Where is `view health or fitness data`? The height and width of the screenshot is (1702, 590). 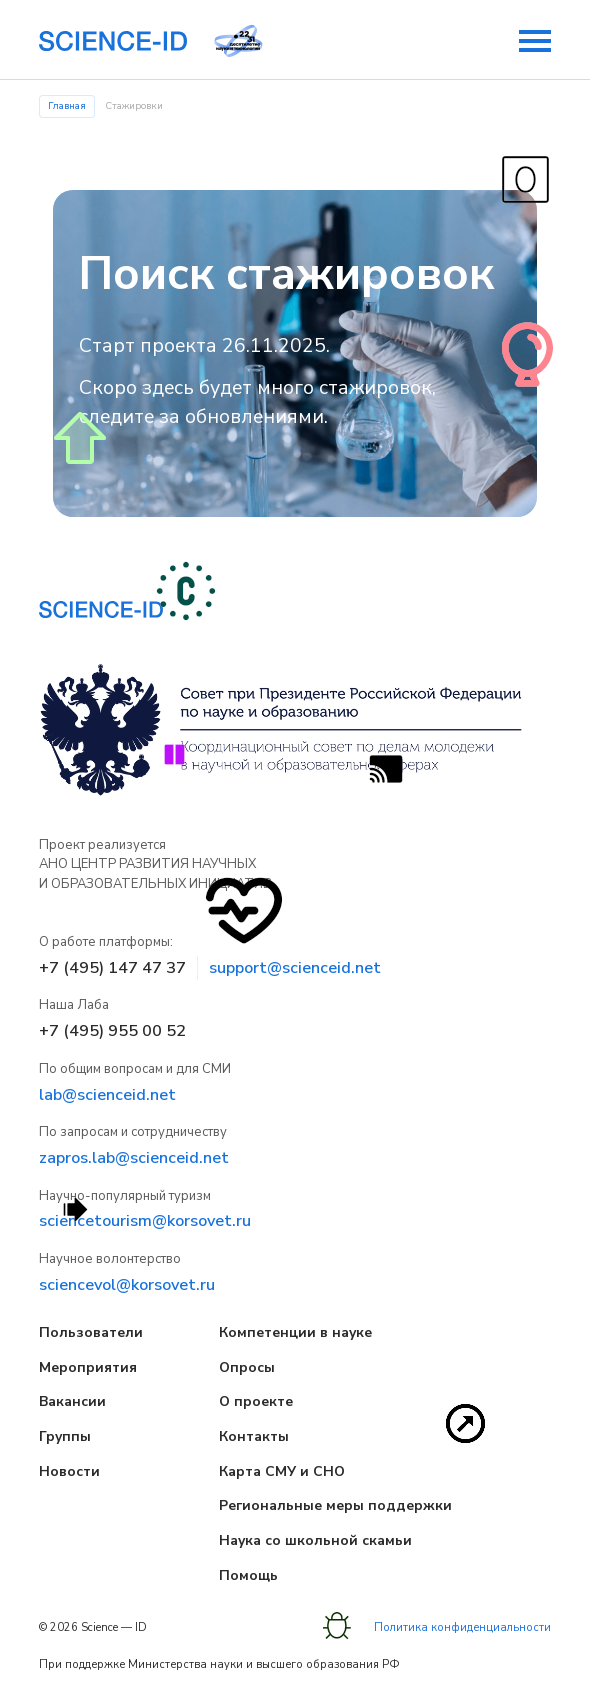 view health or fitness data is located at coordinates (244, 908).